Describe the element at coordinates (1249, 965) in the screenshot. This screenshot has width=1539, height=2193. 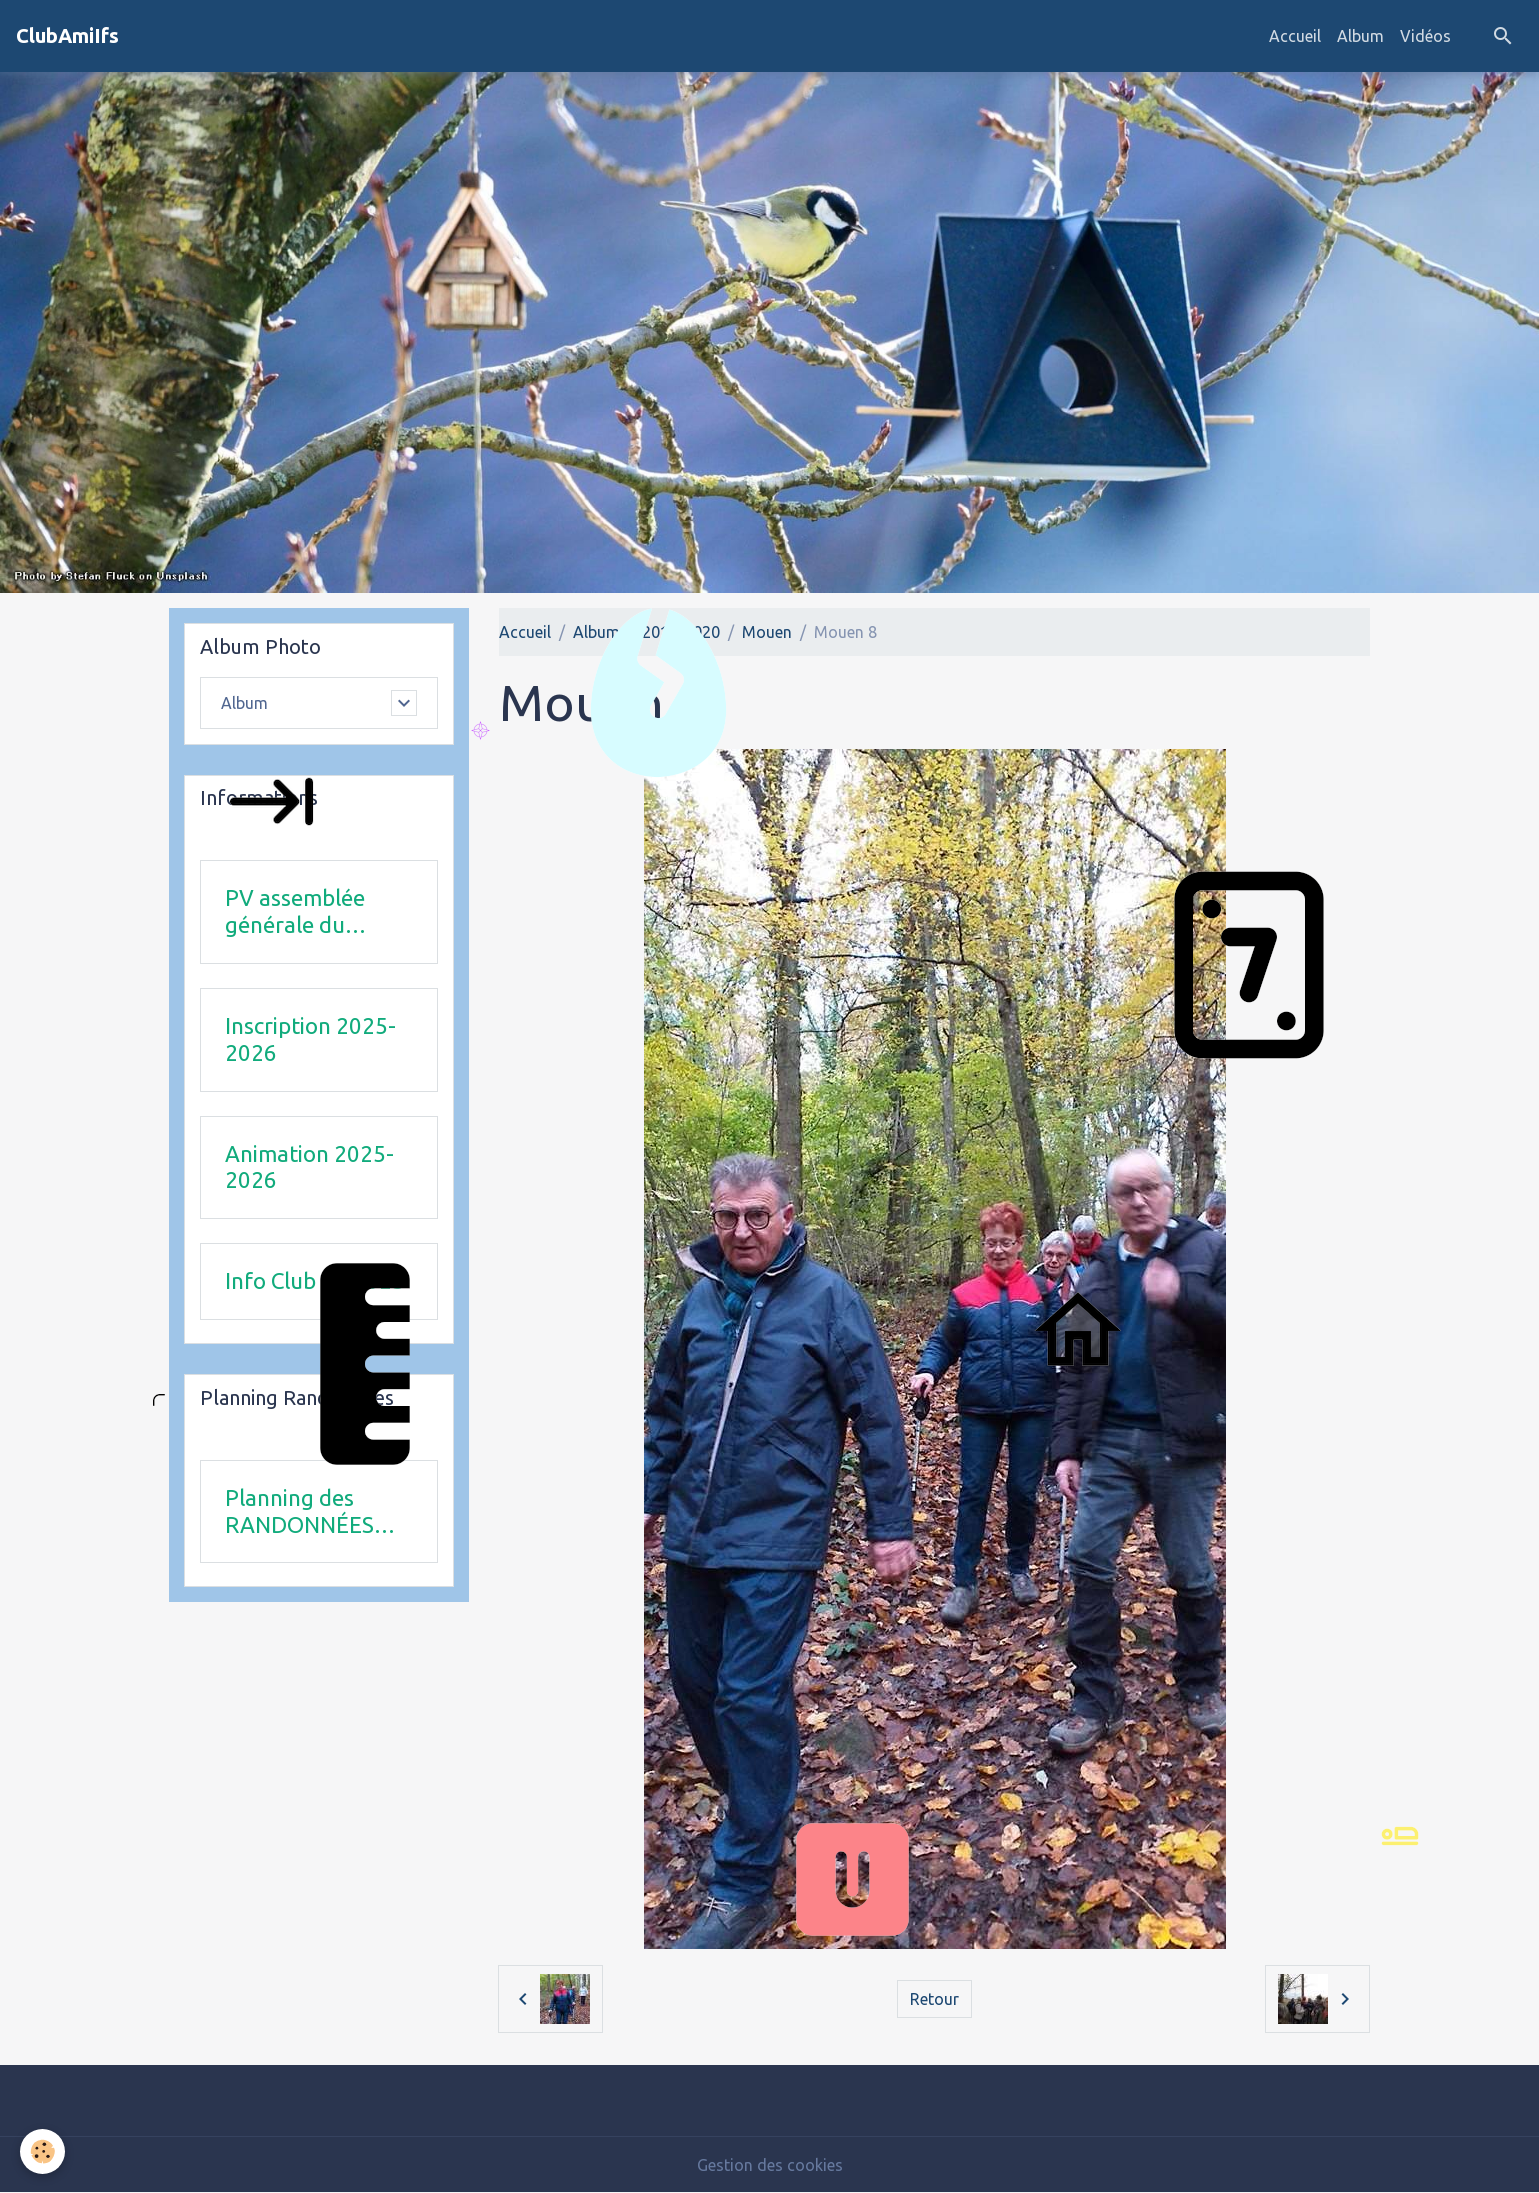
I see `play a 7 card in a card game` at that location.